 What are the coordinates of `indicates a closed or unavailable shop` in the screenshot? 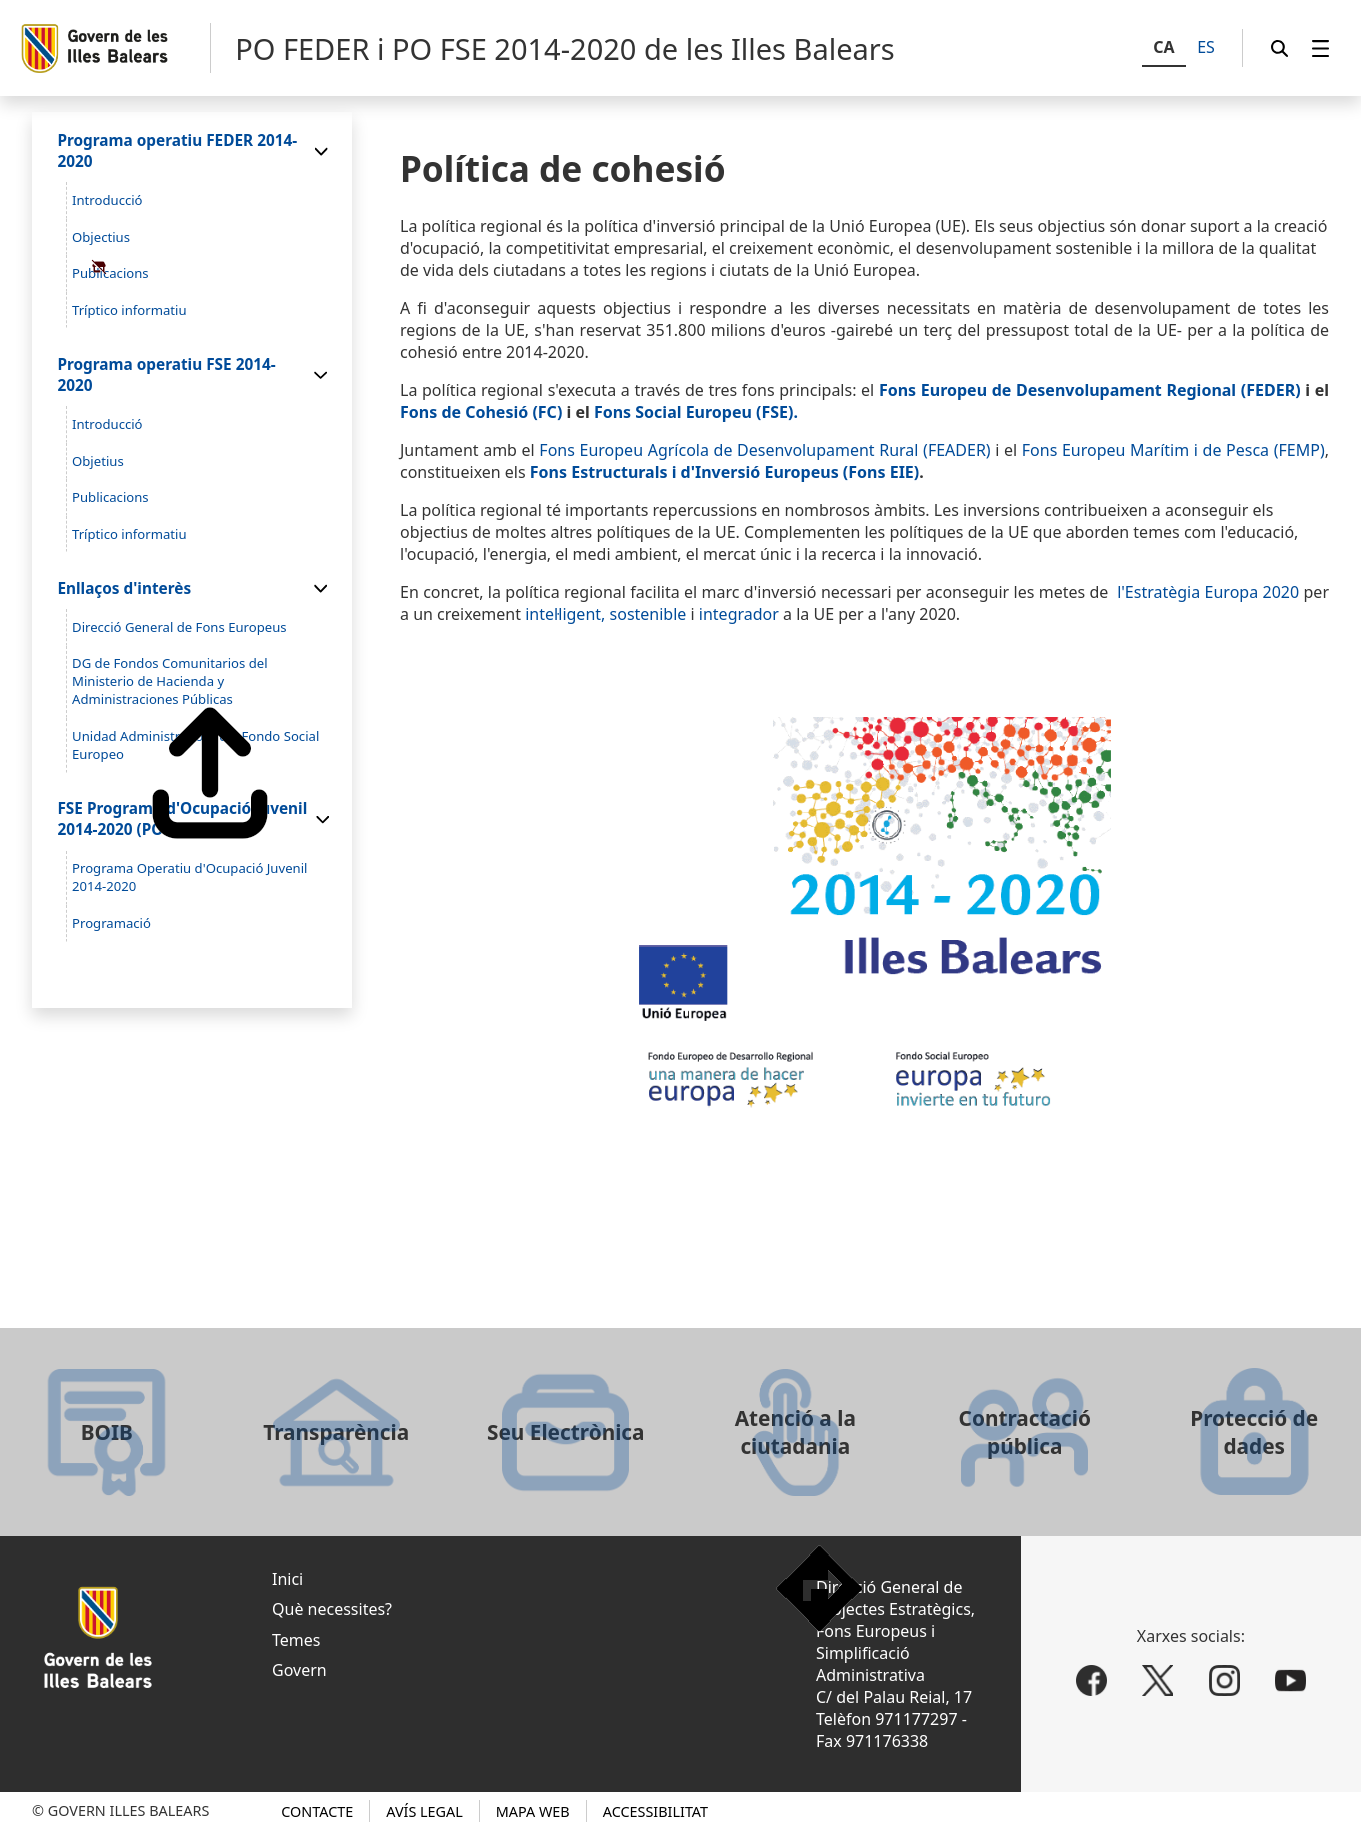 It's located at (99, 267).